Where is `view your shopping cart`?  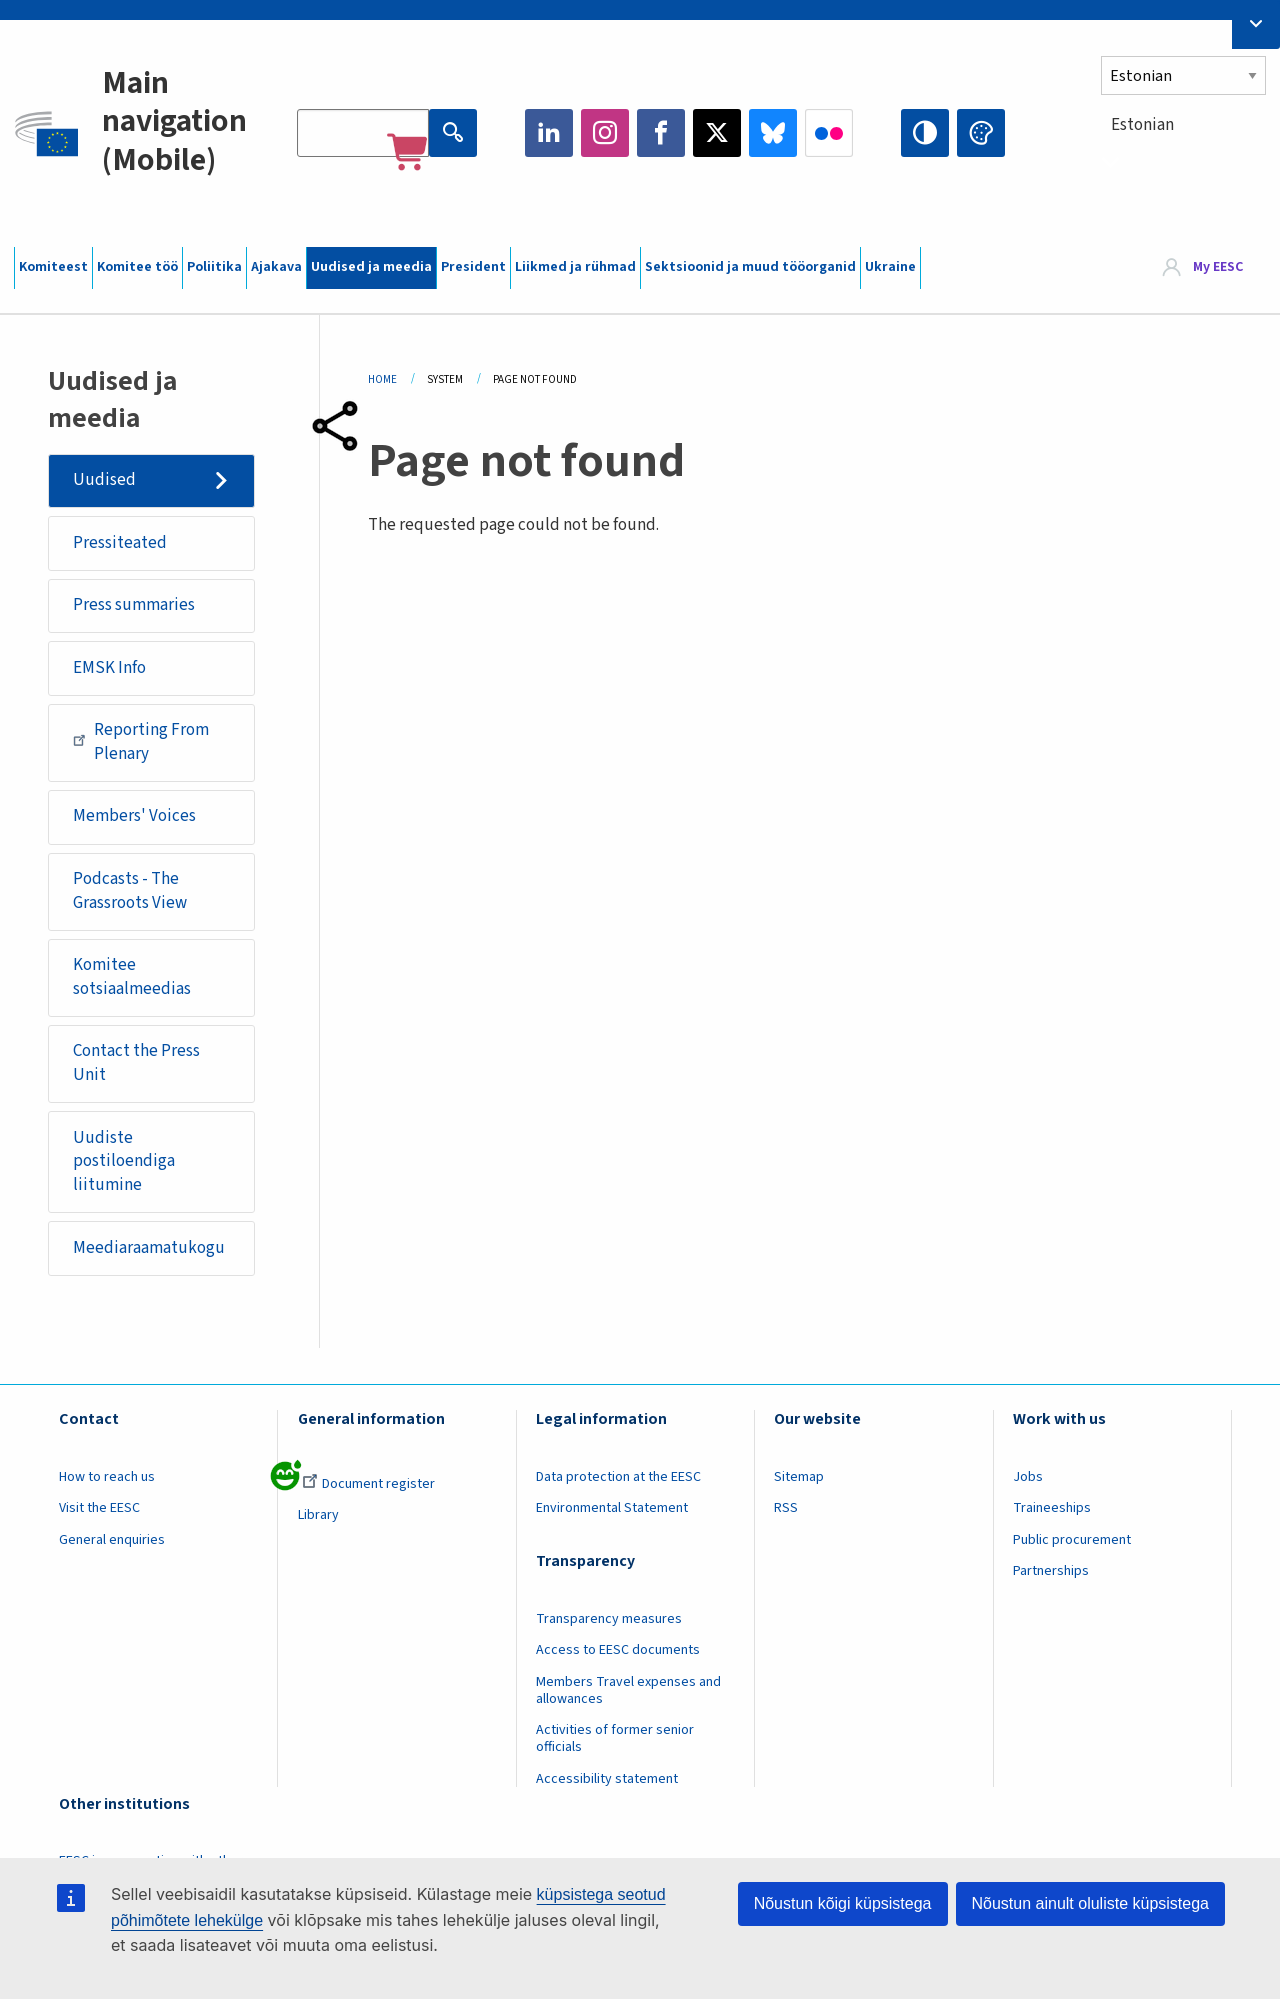 view your shopping cart is located at coordinates (409, 152).